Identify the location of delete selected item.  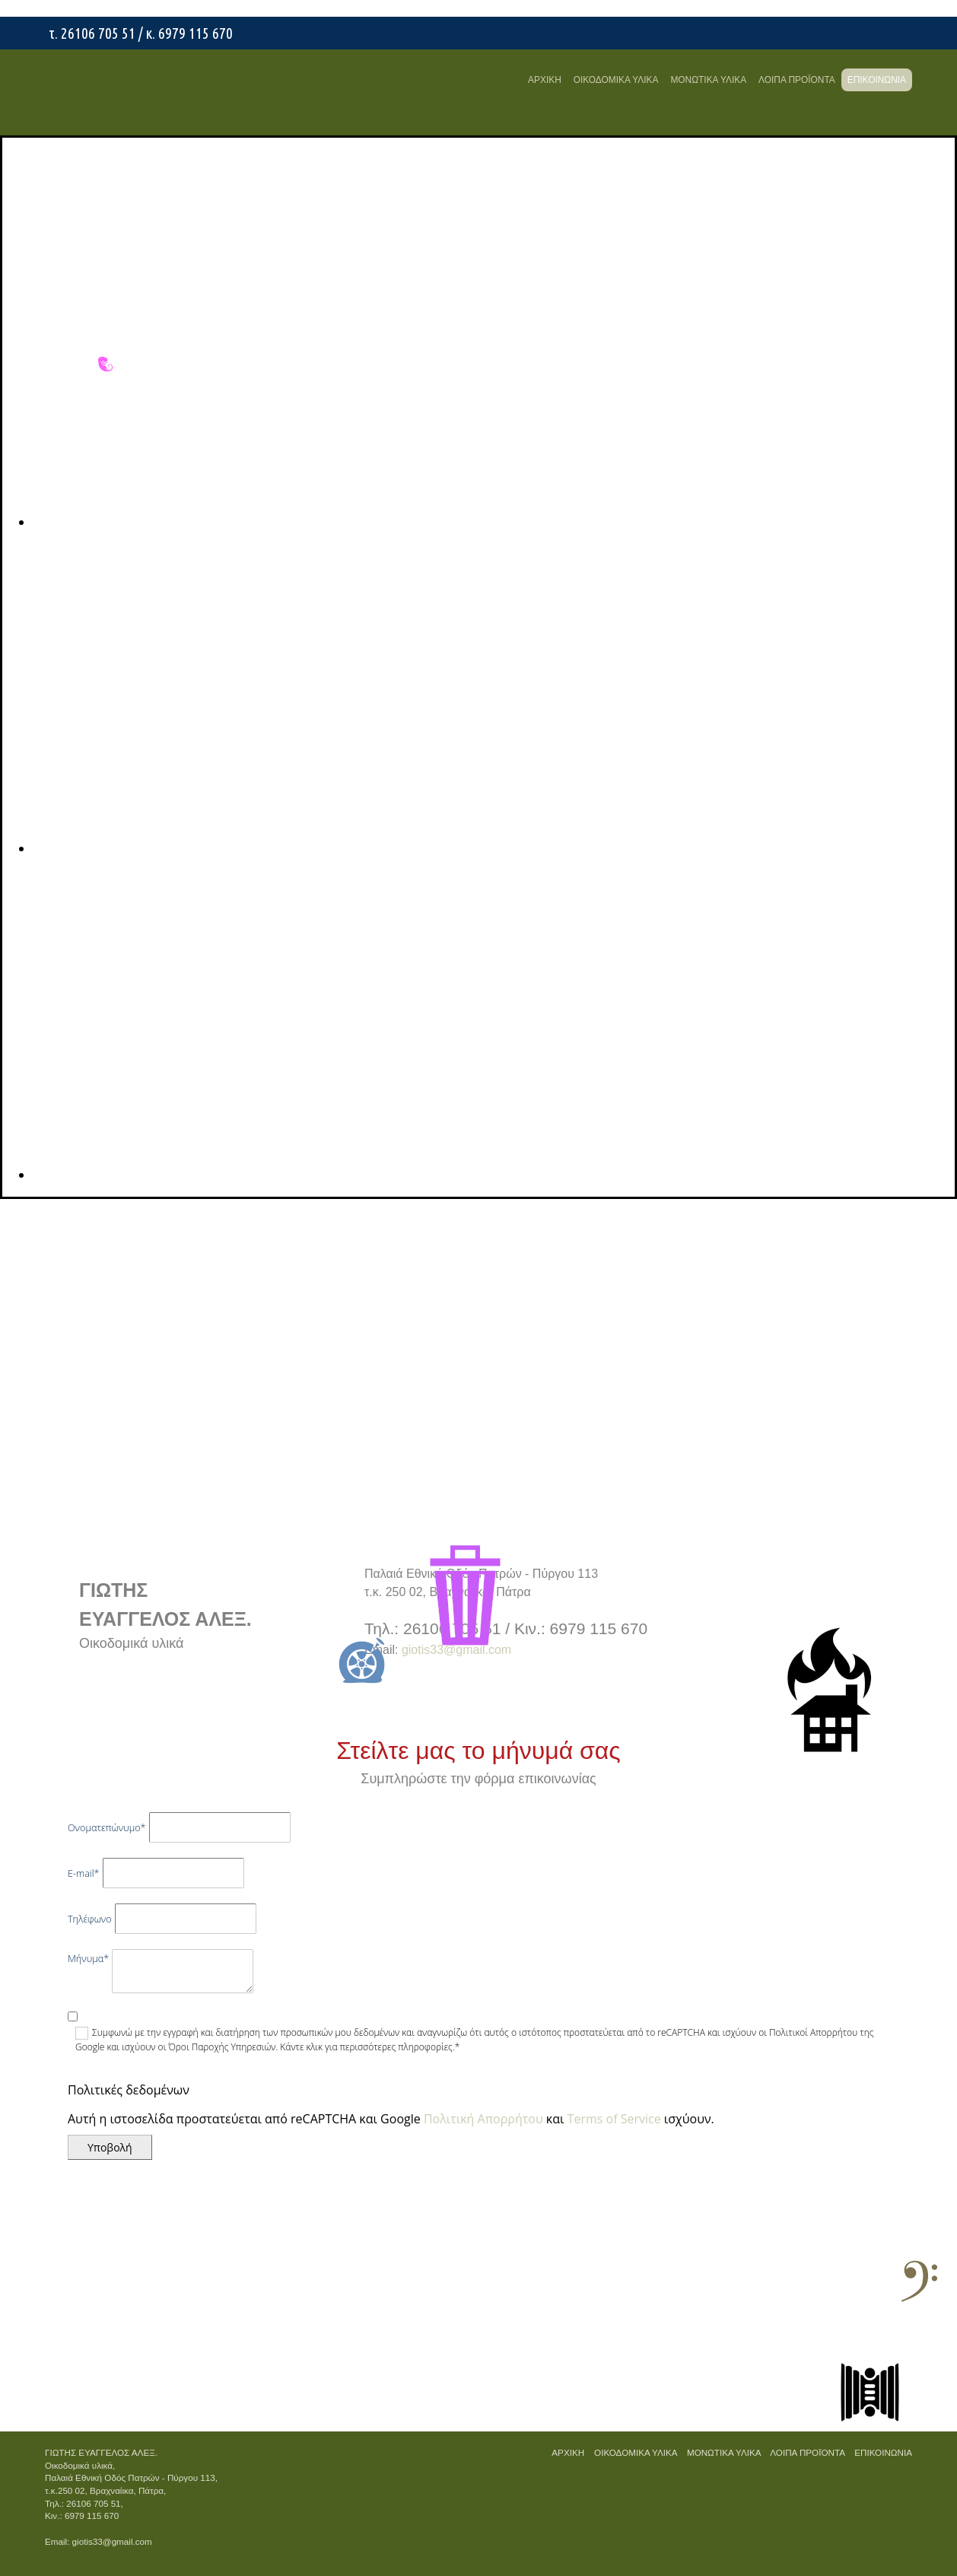
(465, 1585).